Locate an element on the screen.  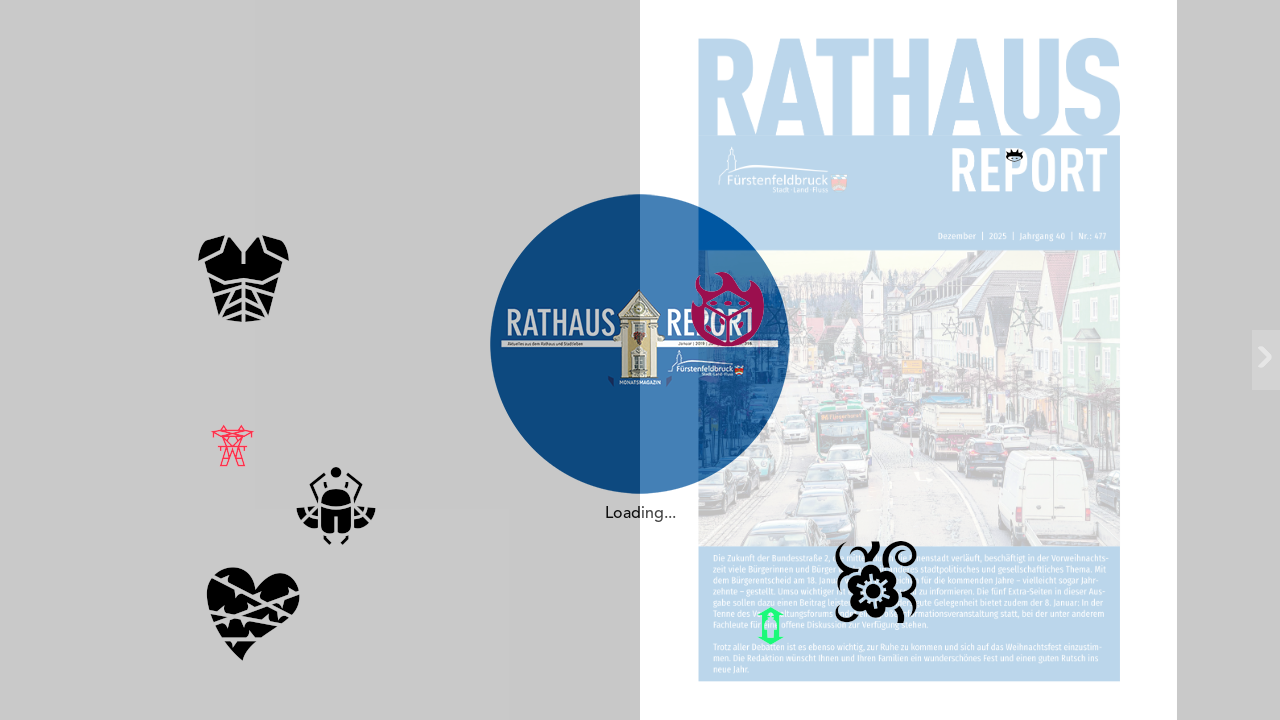
activate defense or shield ability is located at coordinates (1014, 155).